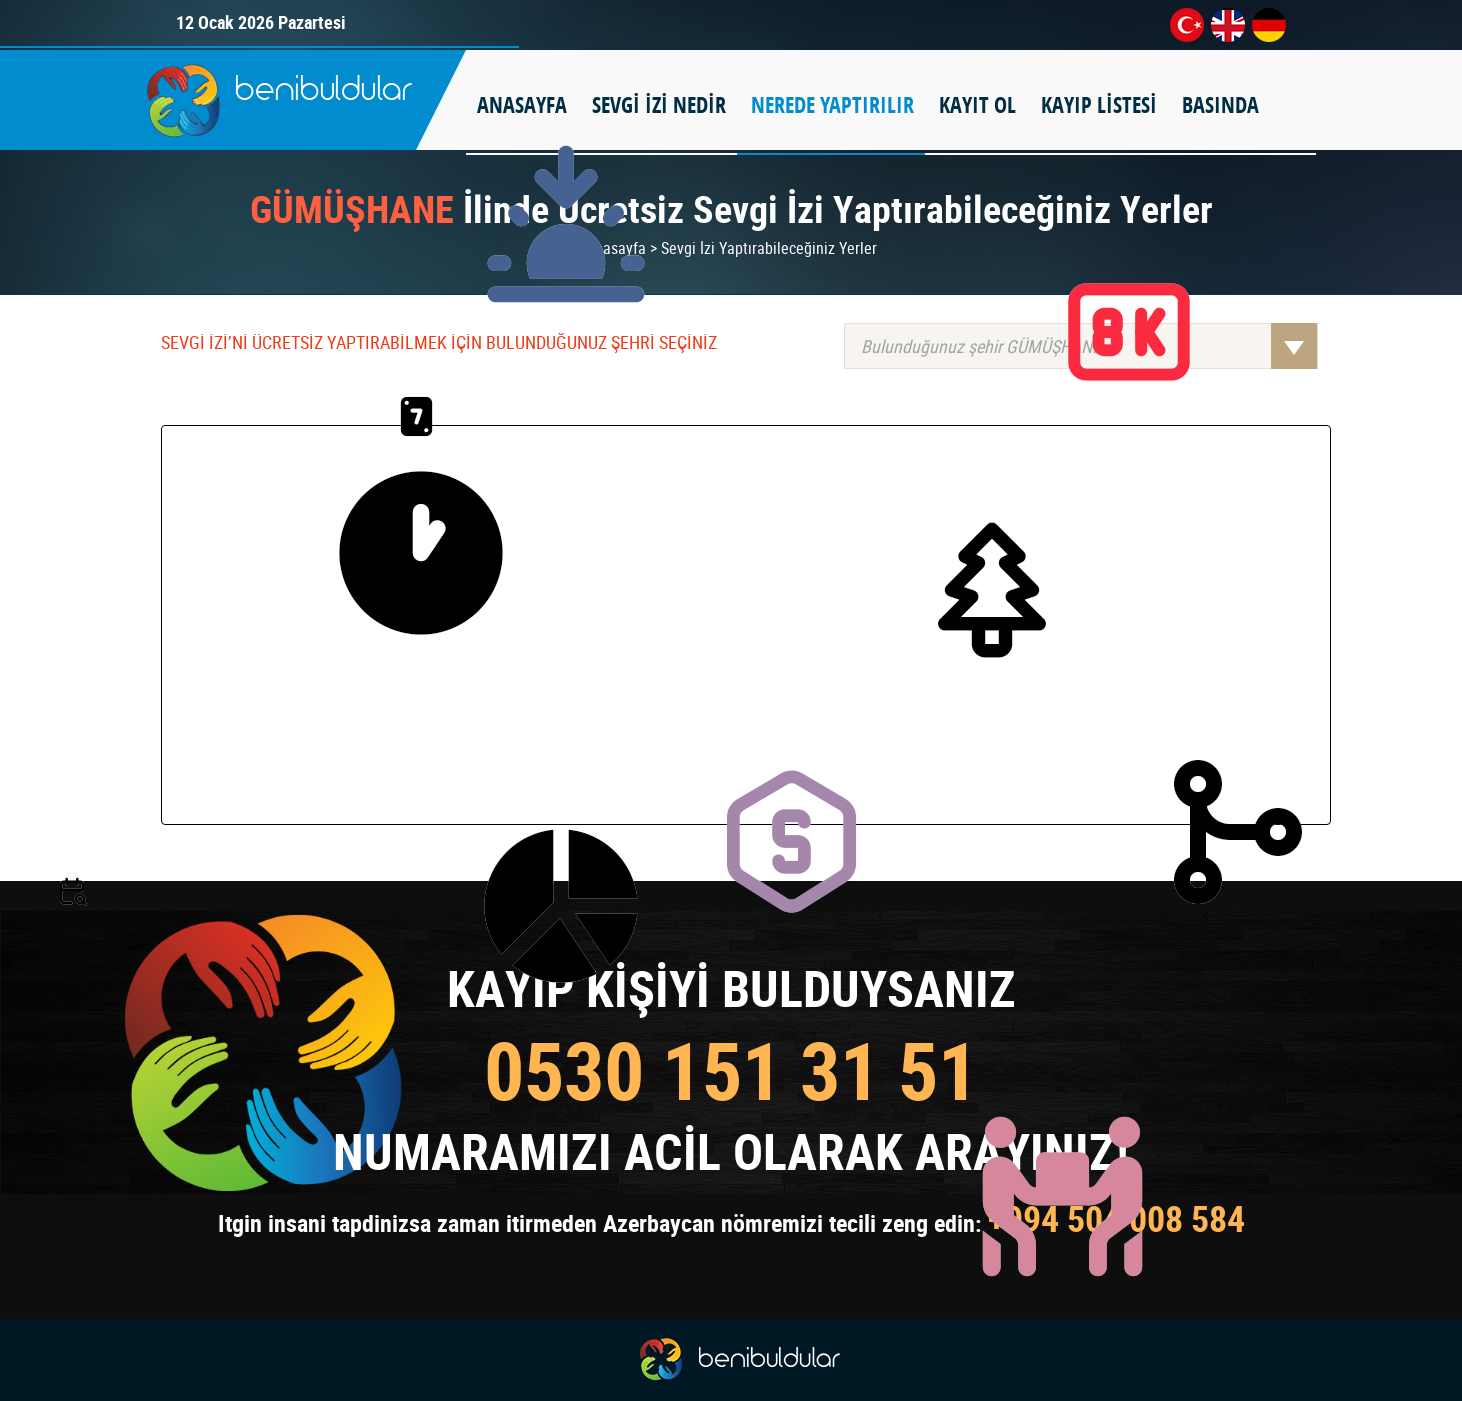 This screenshot has width=1462, height=1401. What do you see at coordinates (1238, 832) in the screenshot?
I see `merge branches in version control` at bounding box center [1238, 832].